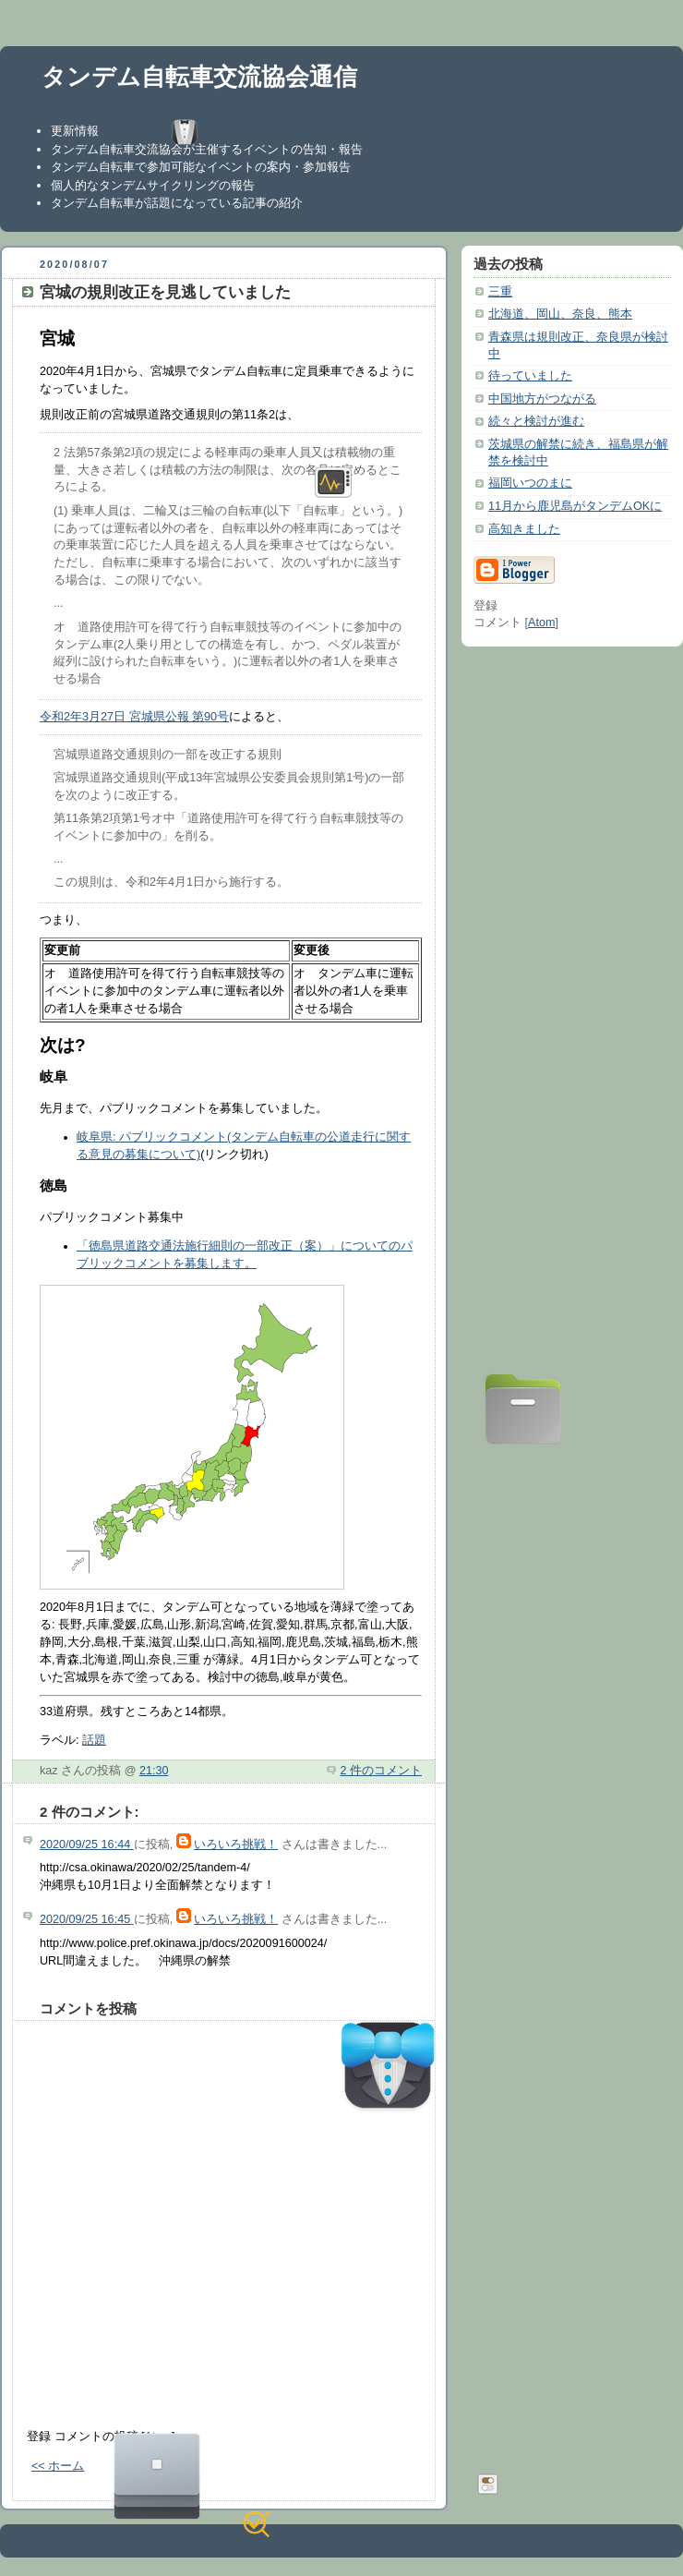 This screenshot has width=683, height=2576. What do you see at coordinates (257, 2524) in the screenshot?
I see `open system configuration or setup assistant` at bounding box center [257, 2524].